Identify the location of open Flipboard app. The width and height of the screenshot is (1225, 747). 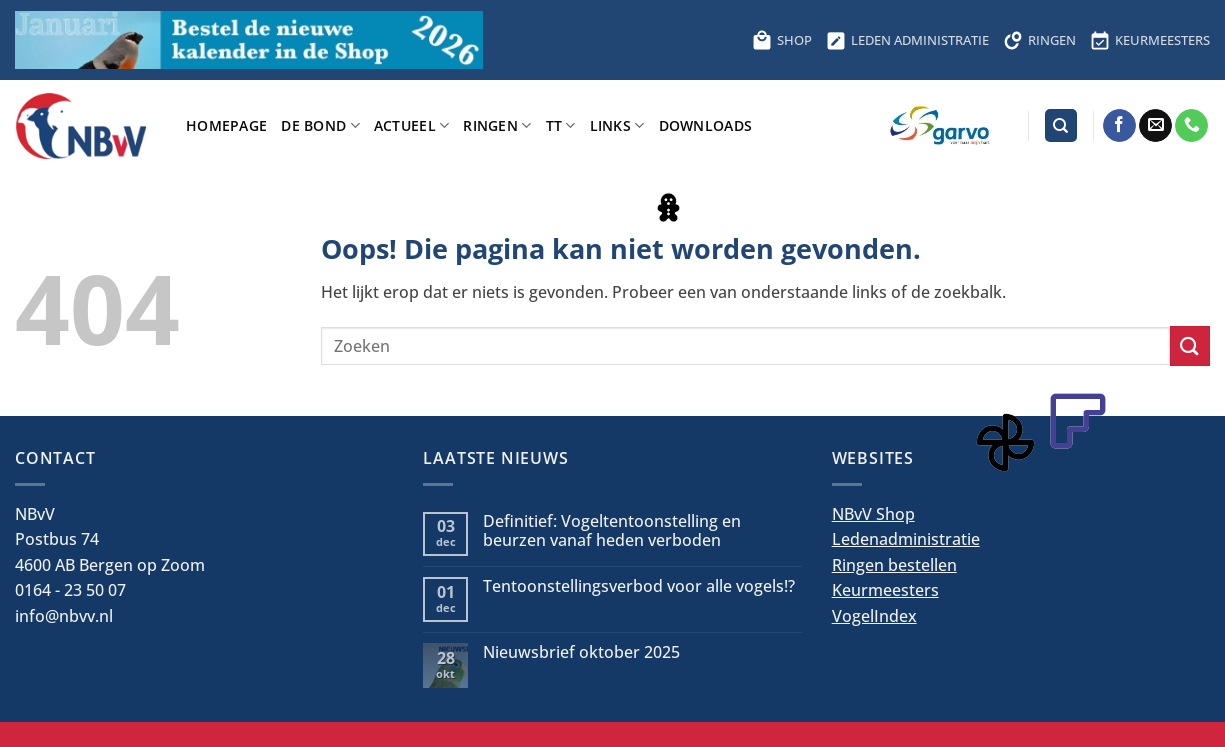
(1078, 421).